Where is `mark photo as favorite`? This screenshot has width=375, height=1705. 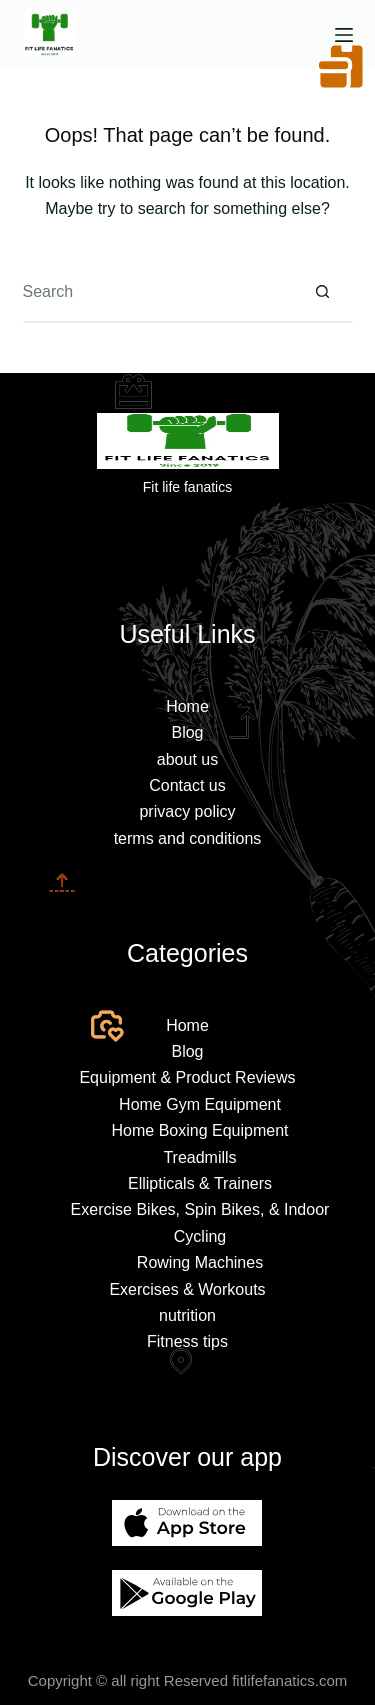 mark photo as favorite is located at coordinates (106, 1024).